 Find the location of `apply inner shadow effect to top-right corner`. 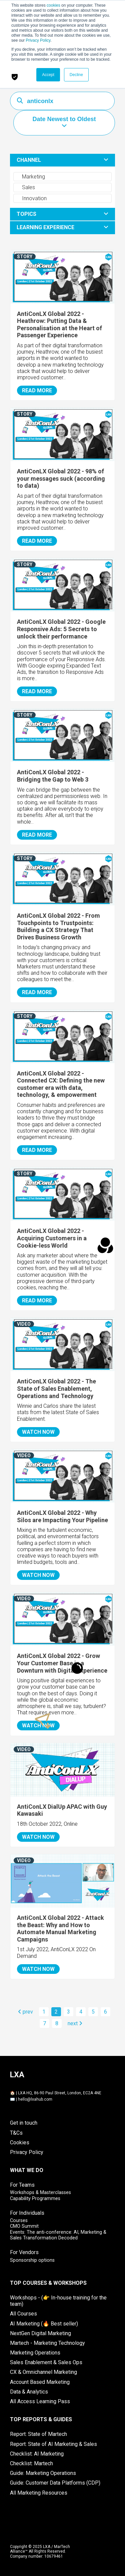

apply inner shadow effect to top-right corner is located at coordinates (77, 1668).